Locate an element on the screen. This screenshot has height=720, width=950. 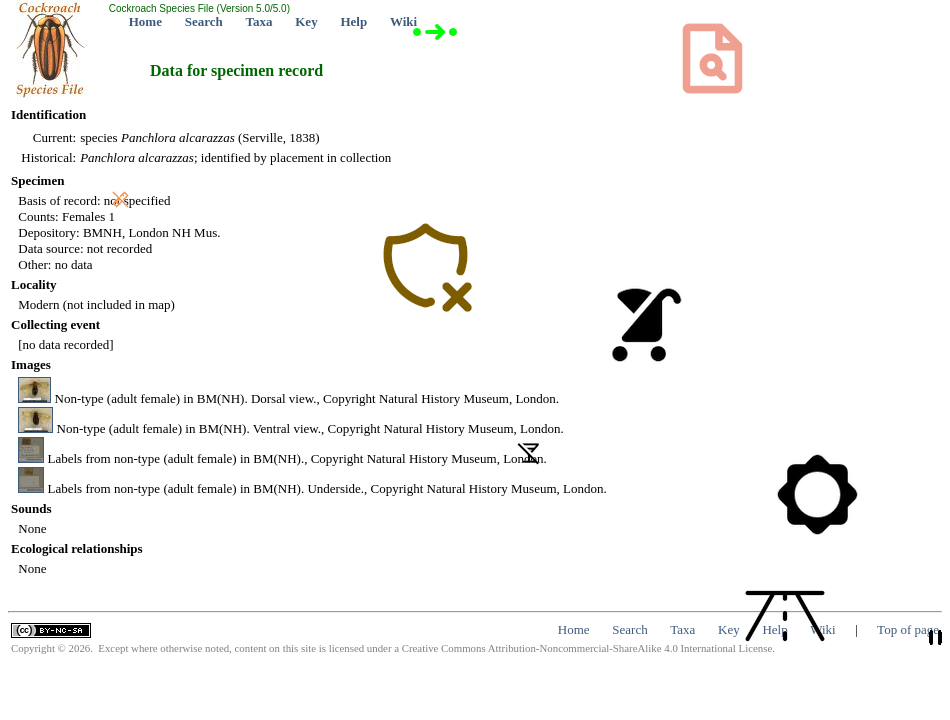
indicates alcohol-free zone or no drinks allowed is located at coordinates (529, 453).